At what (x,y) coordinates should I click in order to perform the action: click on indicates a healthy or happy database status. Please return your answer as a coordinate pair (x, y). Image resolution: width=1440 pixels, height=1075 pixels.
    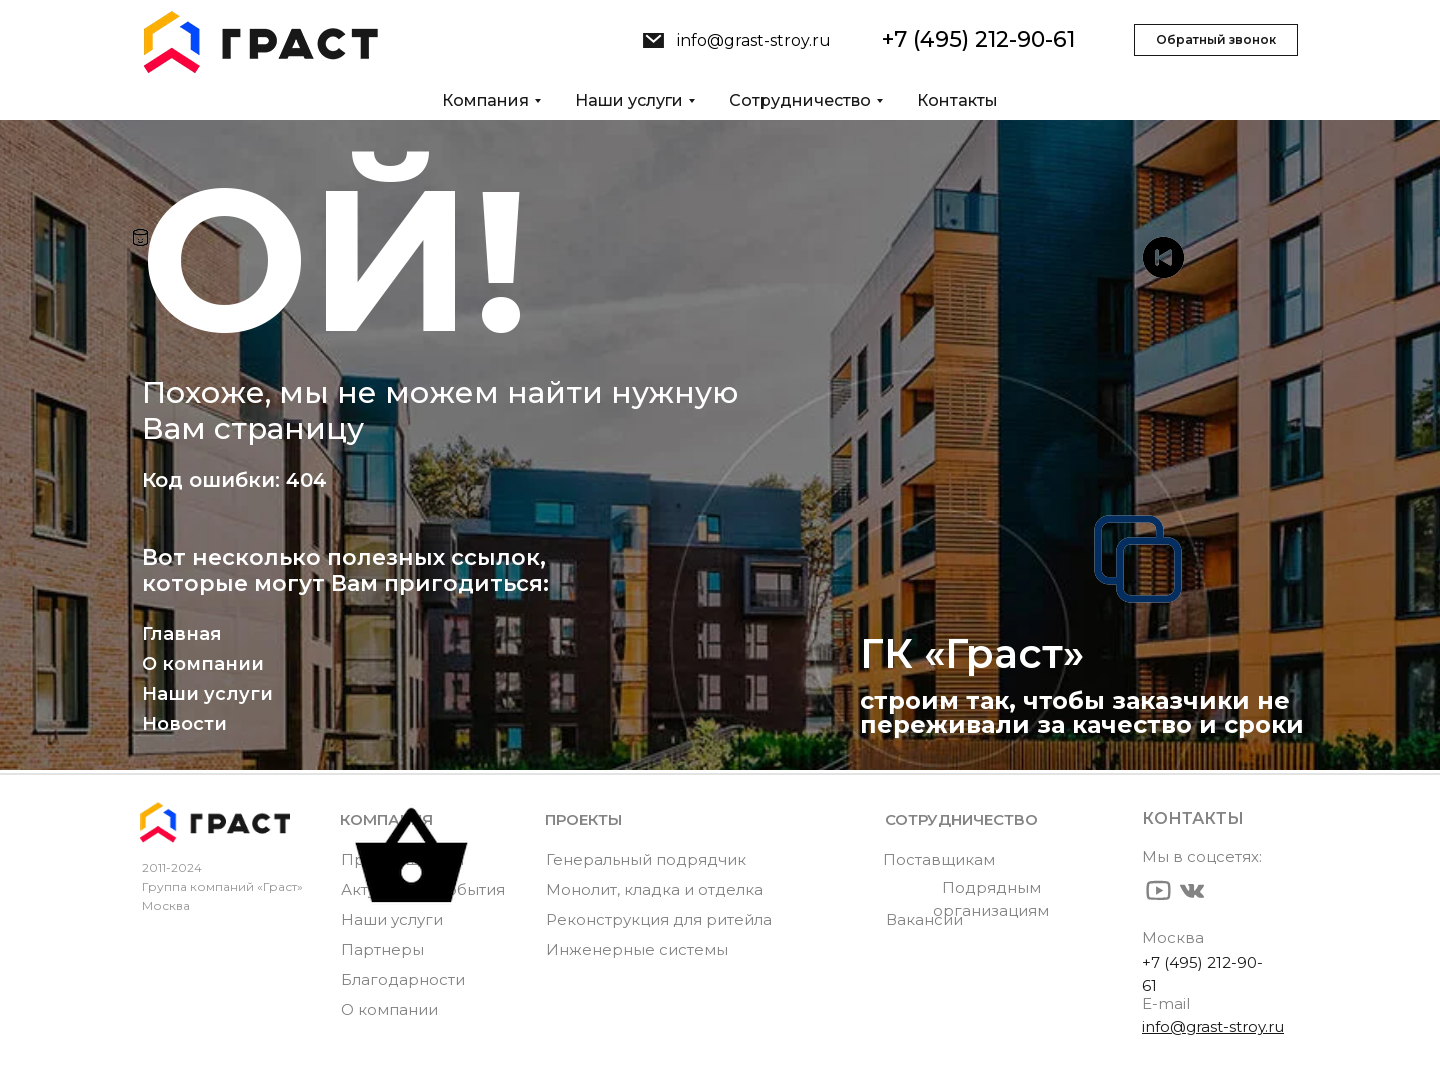
    Looking at the image, I should click on (140, 237).